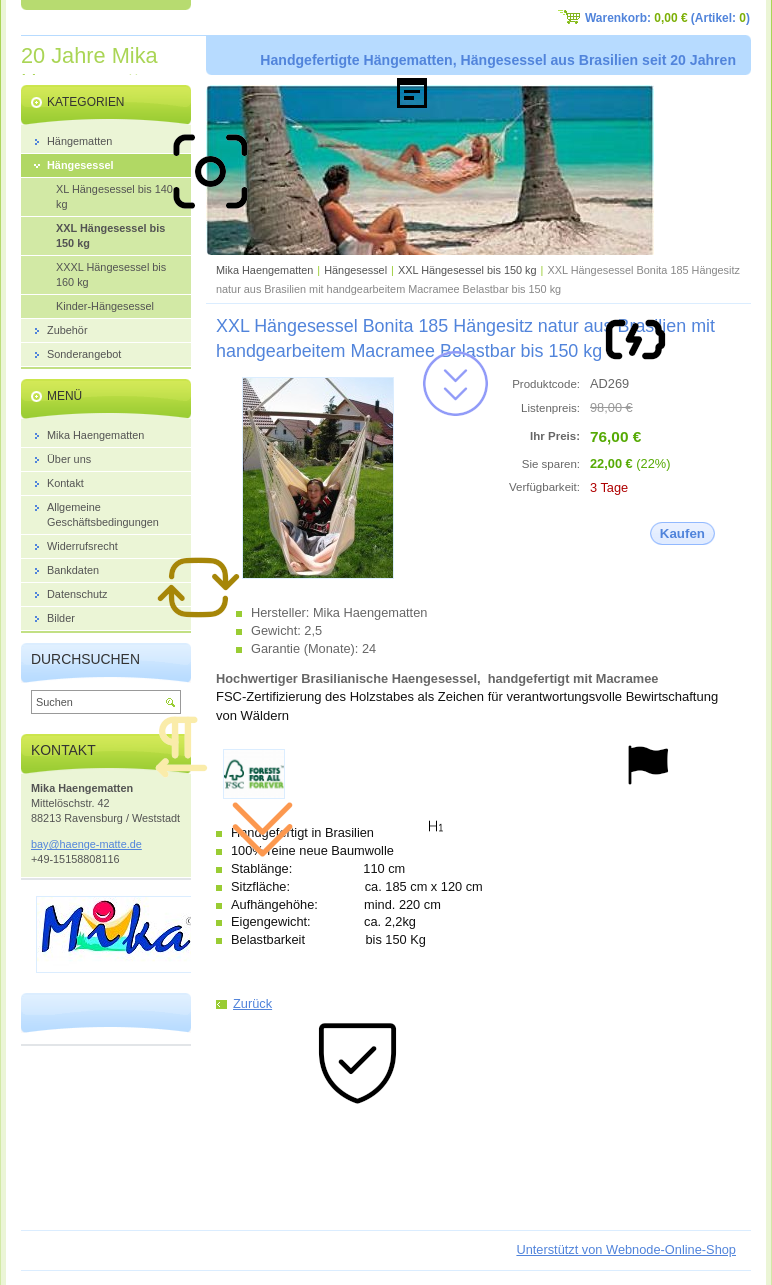 This screenshot has width=772, height=1285. Describe the element at coordinates (412, 93) in the screenshot. I see `open rich text editor` at that location.